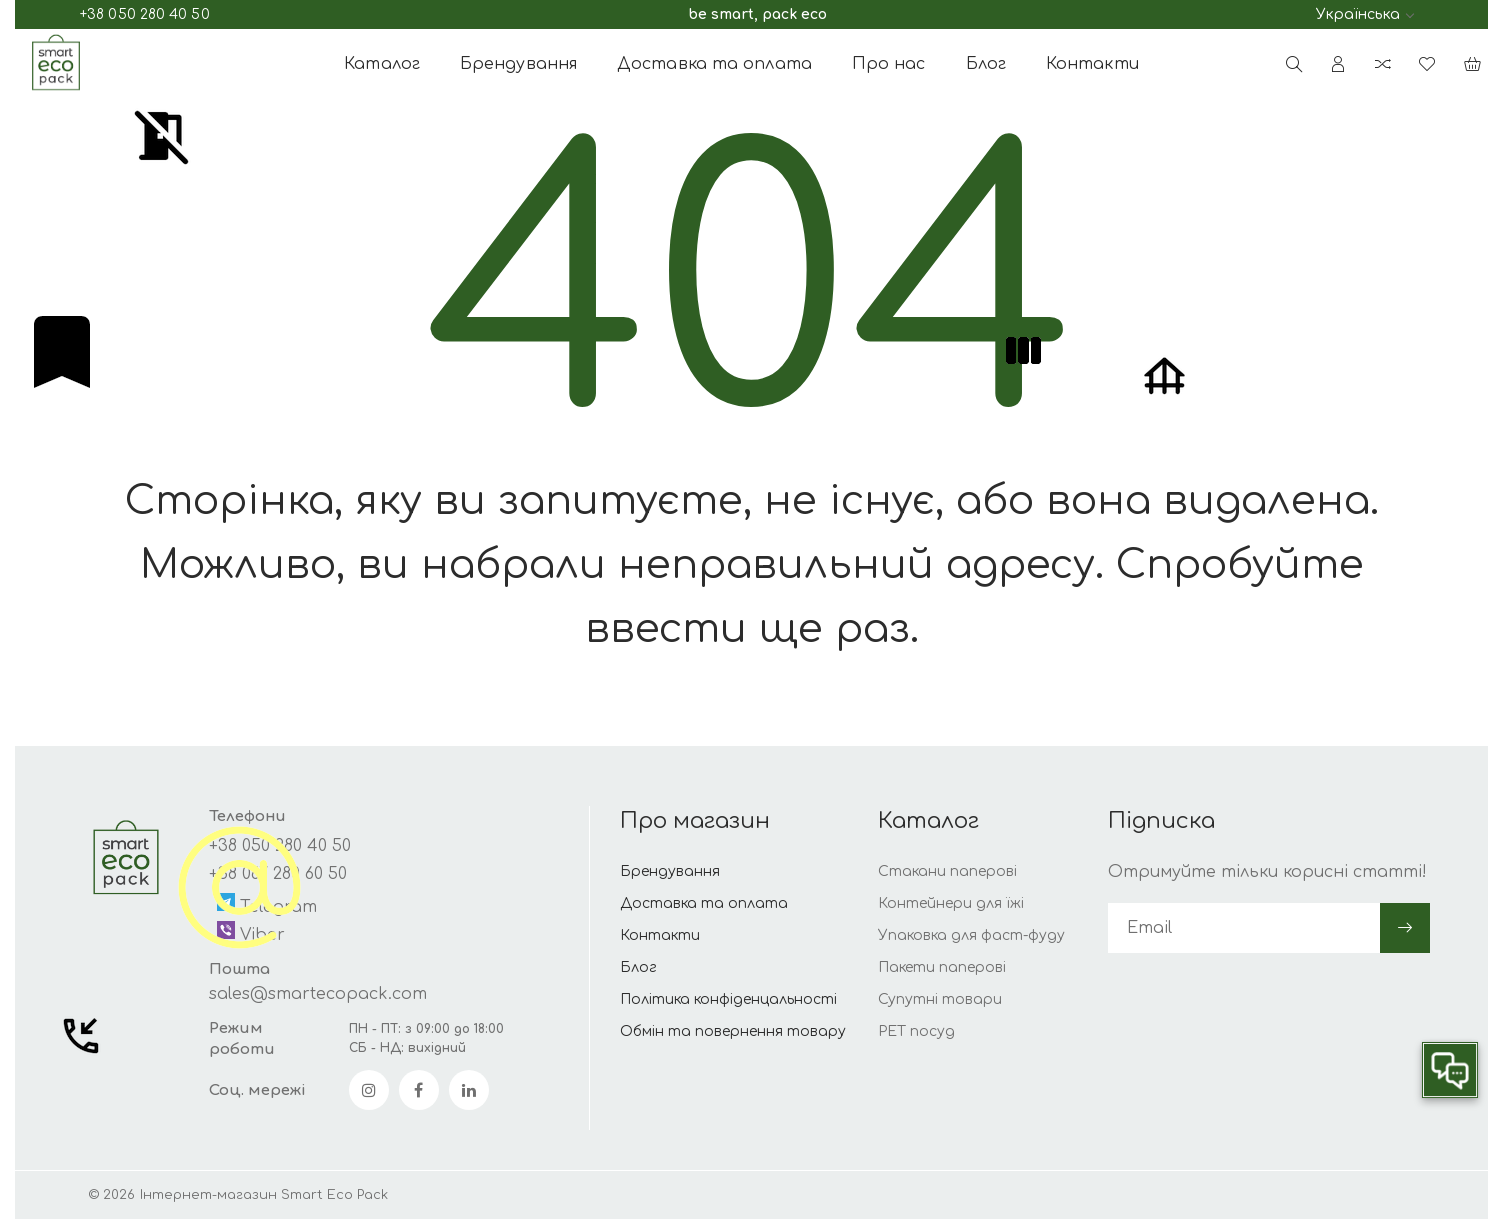 This screenshot has height=1219, width=1503. Describe the element at coordinates (81, 1036) in the screenshot. I see `indicates a missed call that needs to be returned` at that location.